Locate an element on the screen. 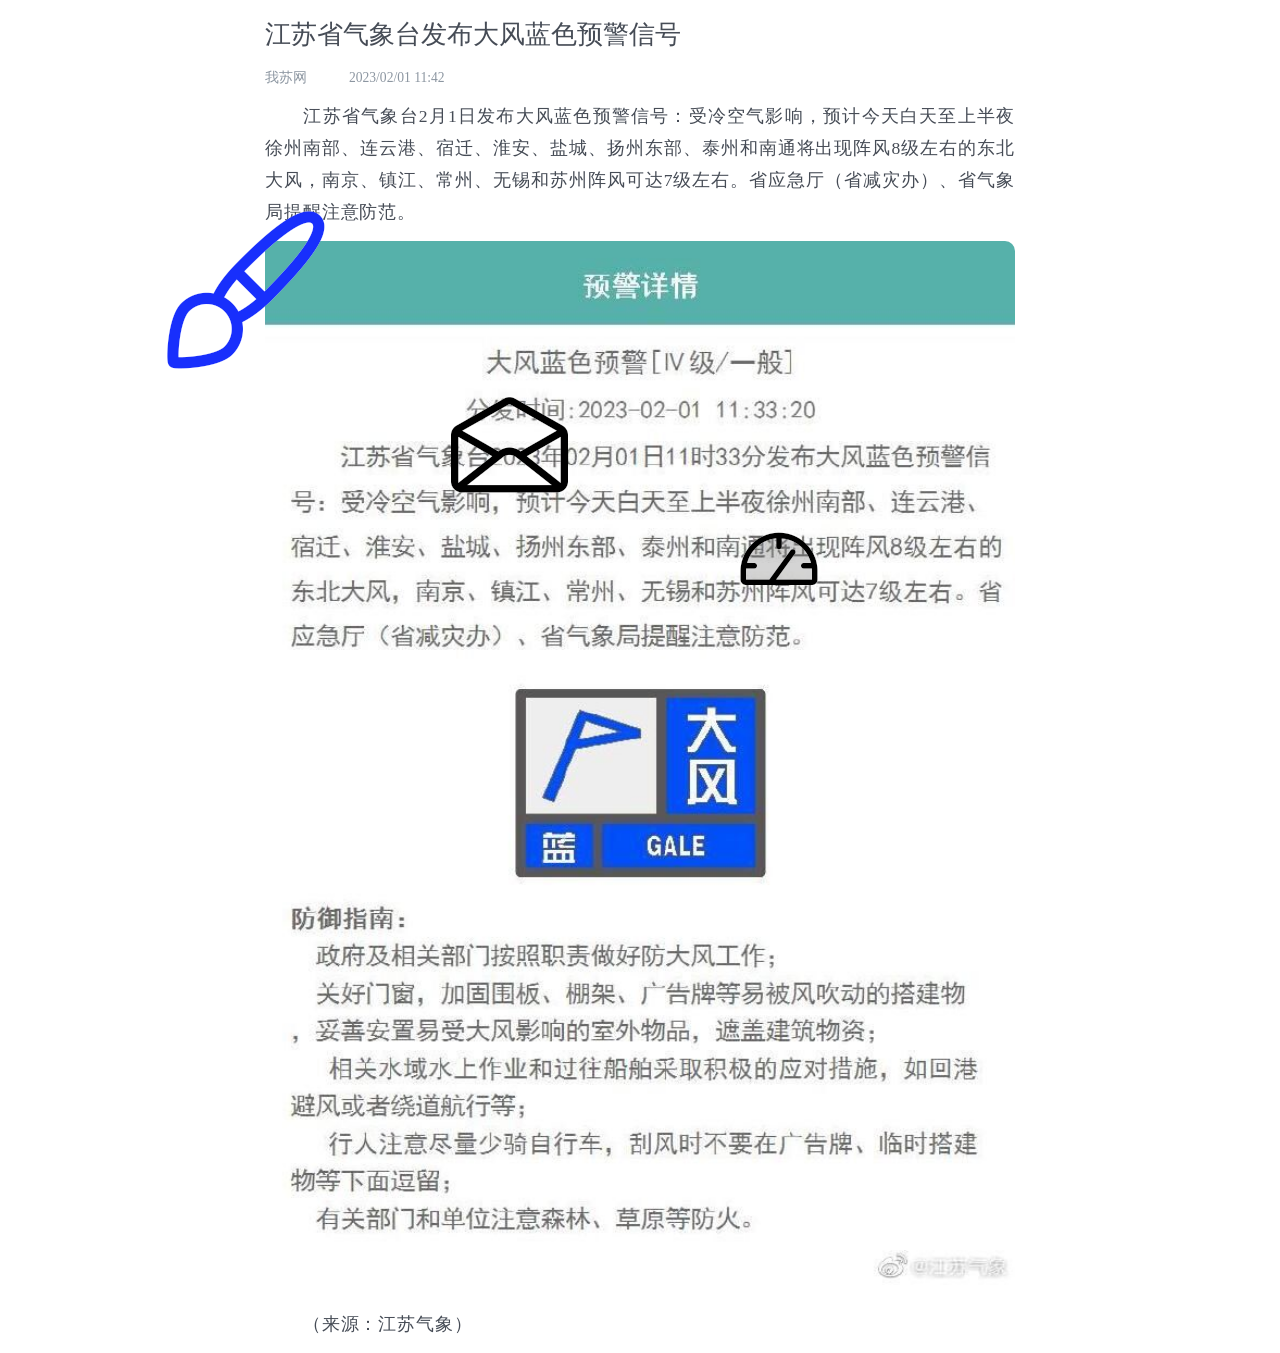 The image size is (1280, 1353). customize appearance or theme settings is located at coordinates (245, 289).